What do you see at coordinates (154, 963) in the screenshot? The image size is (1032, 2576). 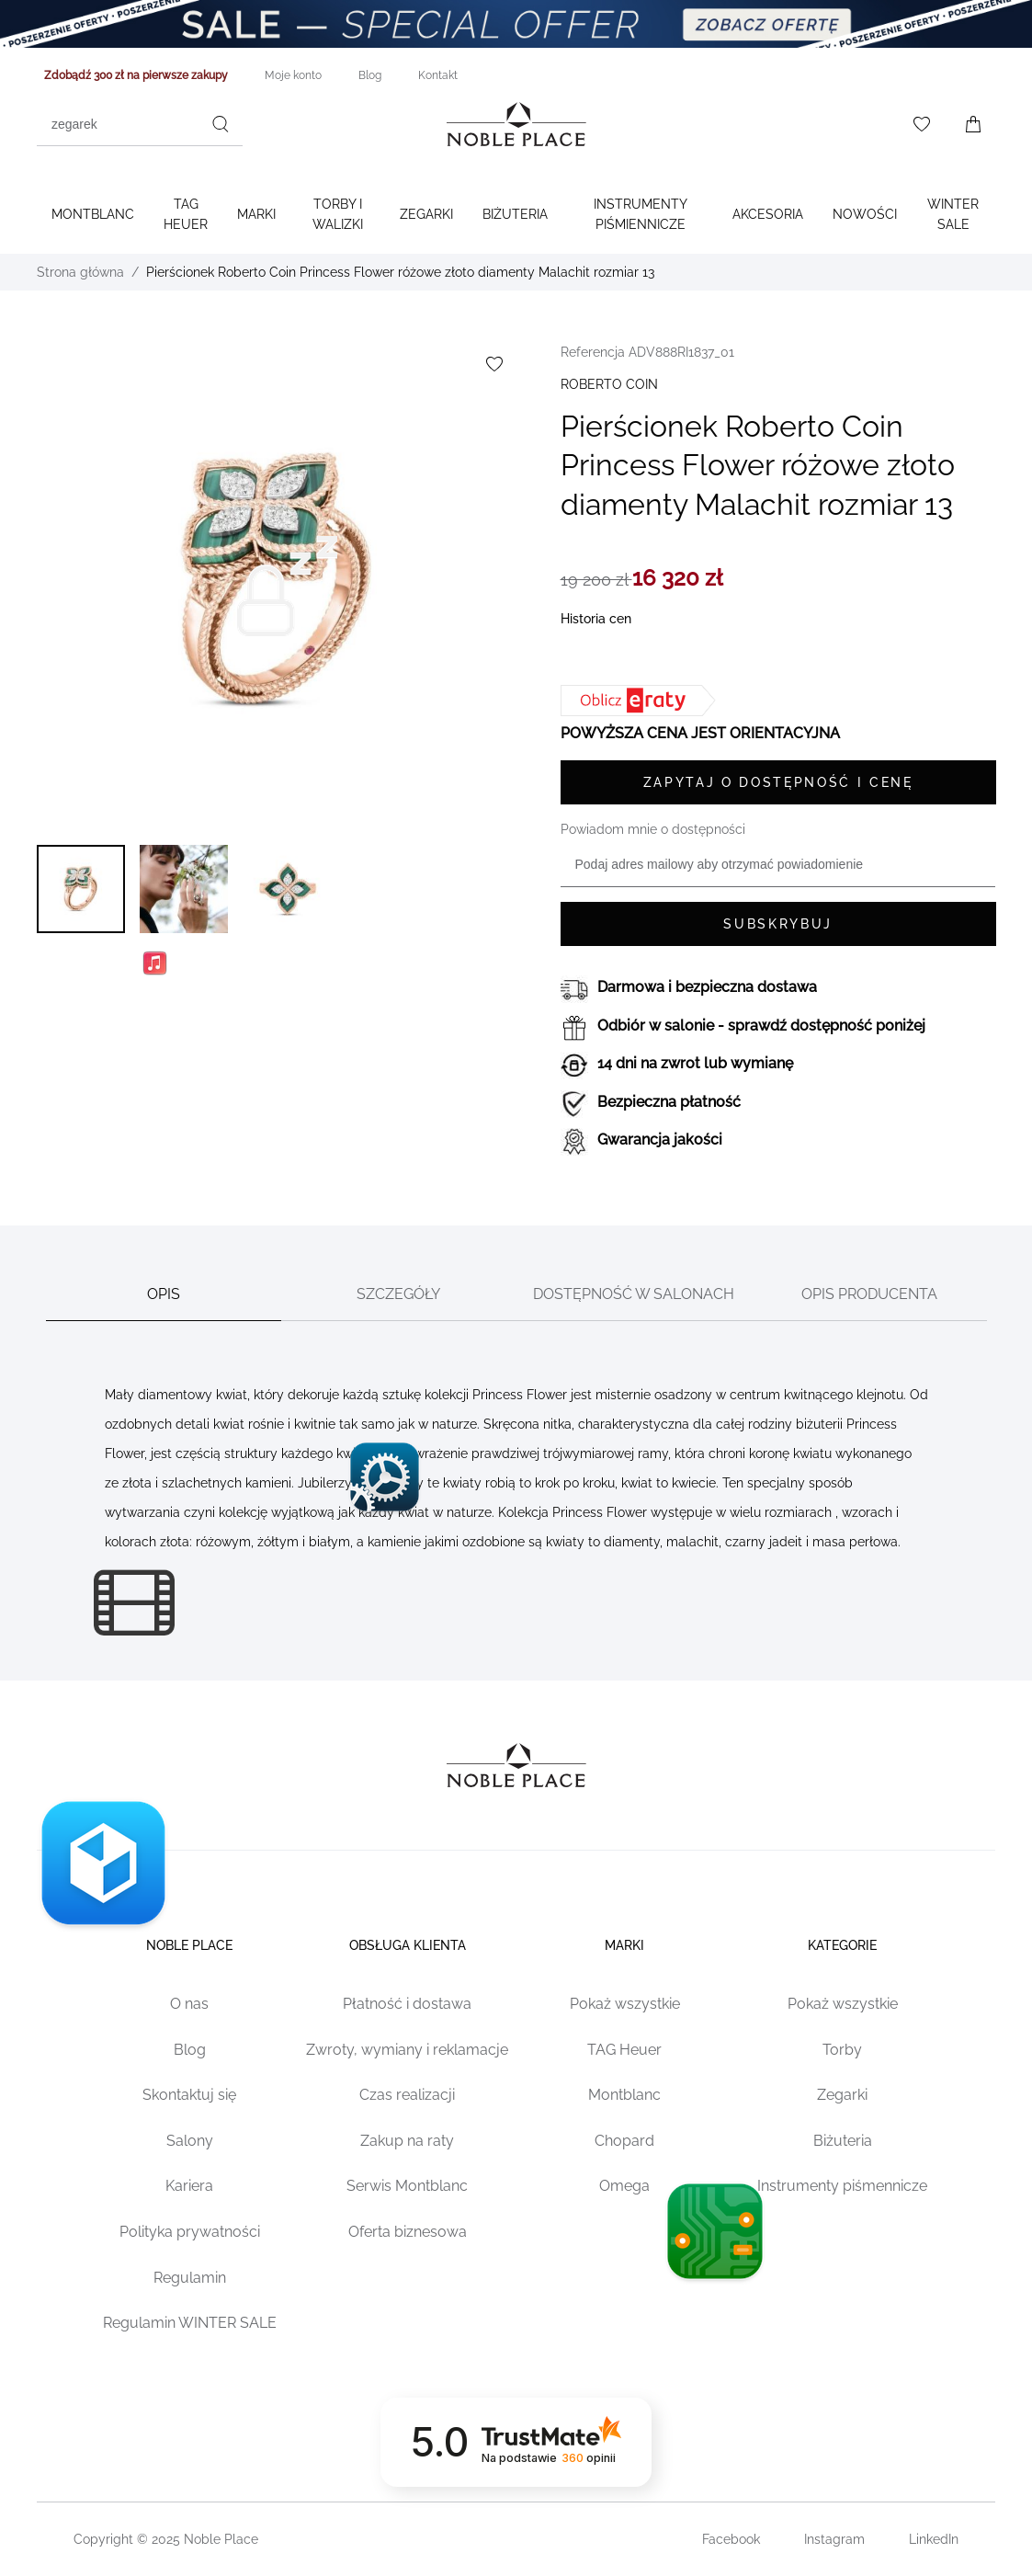 I see `open the music player app` at bounding box center [154, 963].